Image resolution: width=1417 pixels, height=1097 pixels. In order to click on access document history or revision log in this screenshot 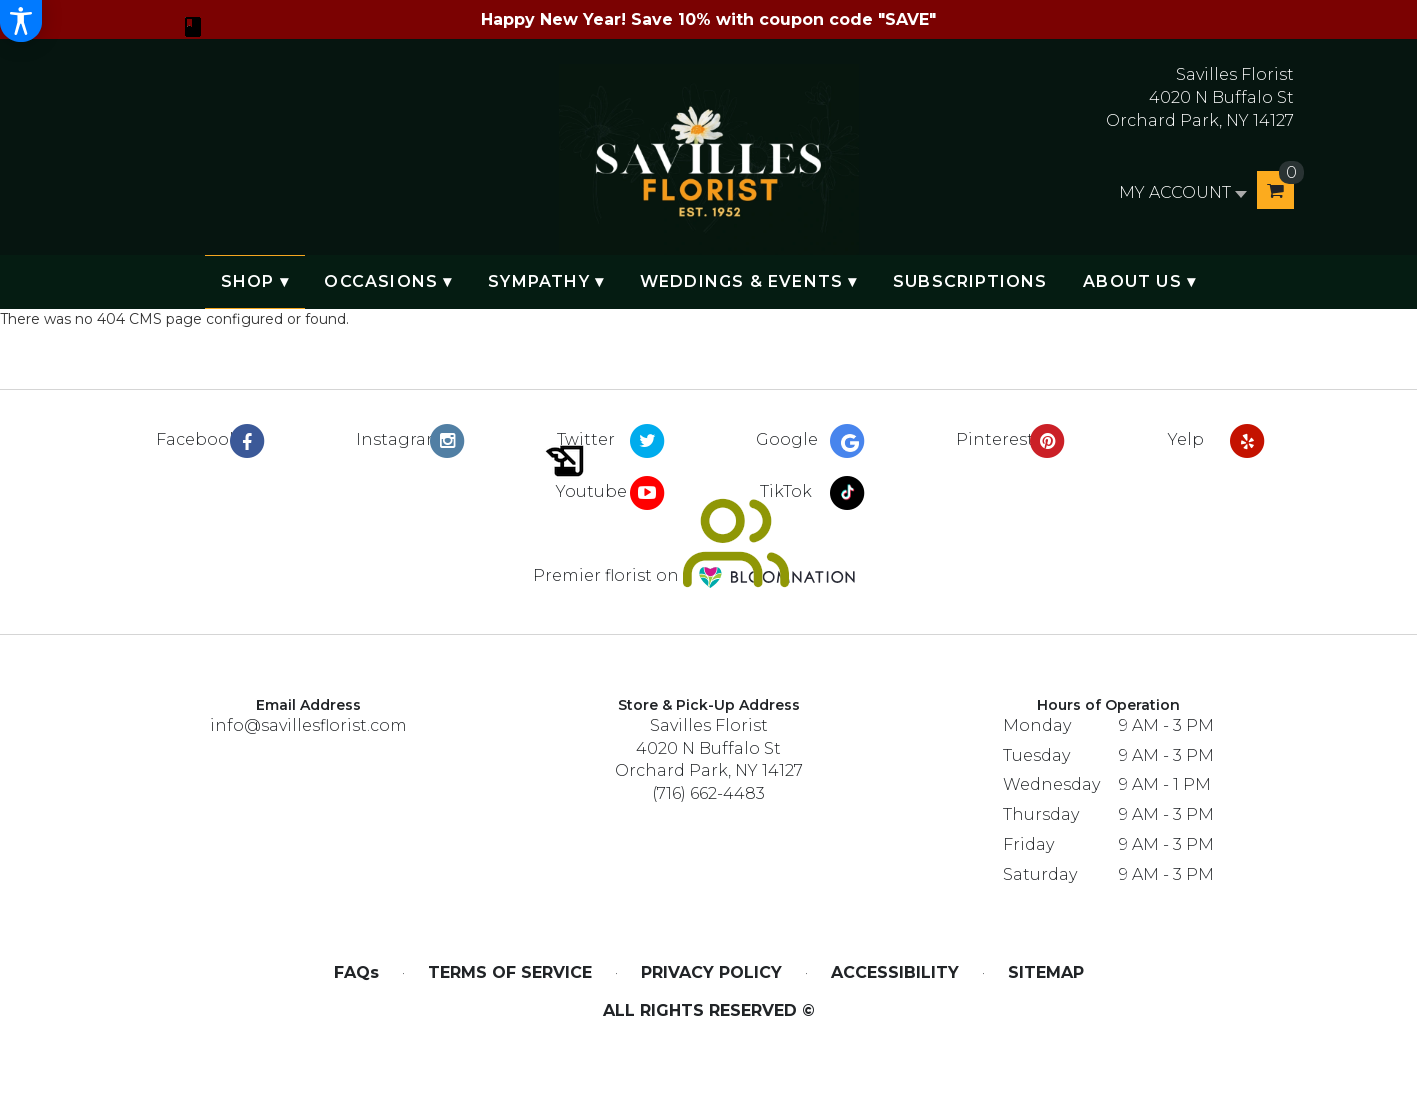, I will do `click(566, 461)`.